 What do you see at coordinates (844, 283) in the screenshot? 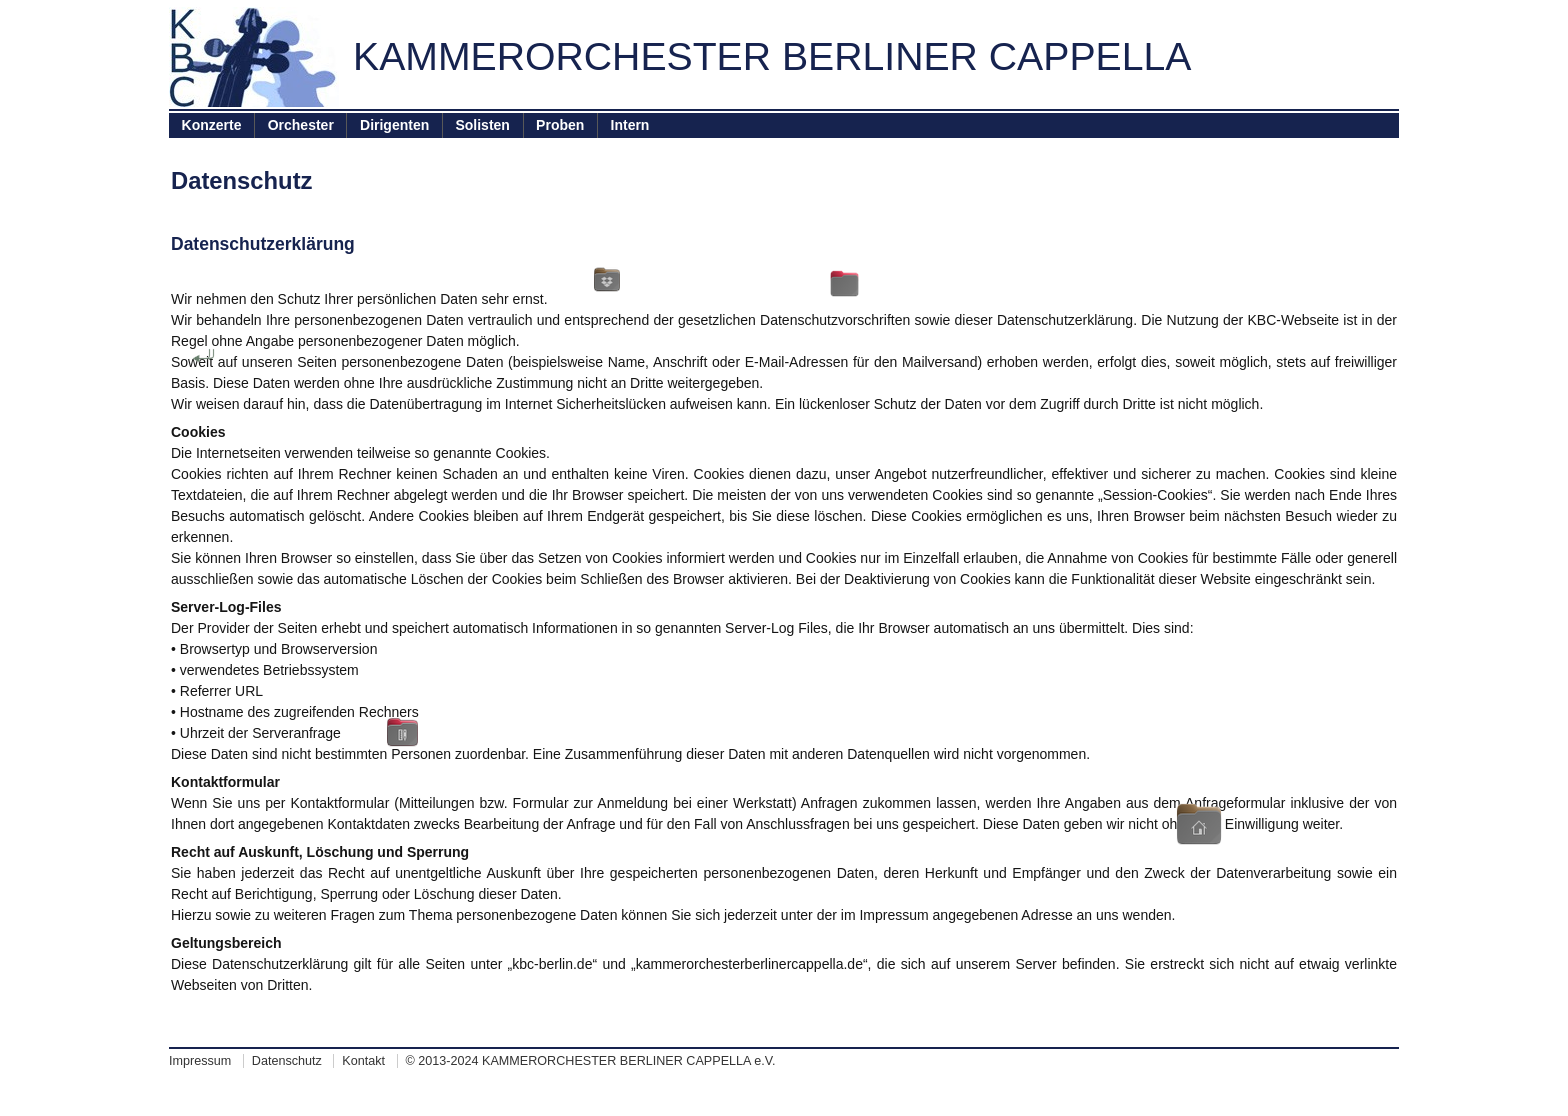
I see `open folder to view contents` at bounding box center [844, 283].